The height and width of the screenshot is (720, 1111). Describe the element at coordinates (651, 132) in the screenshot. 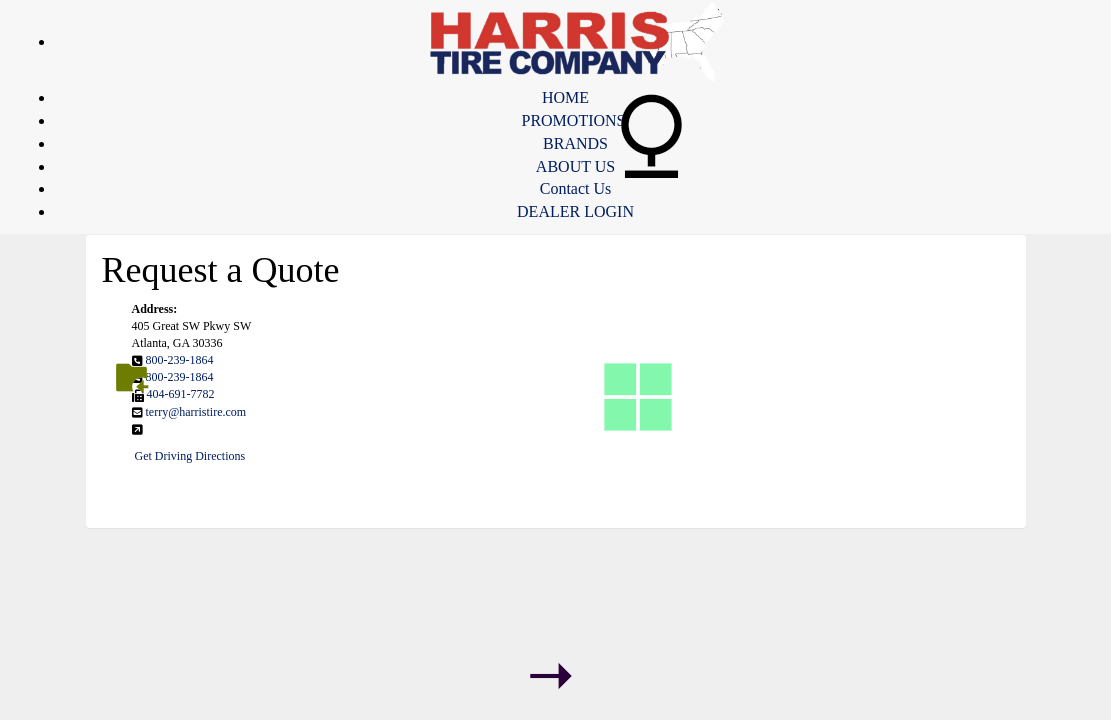

I see `mark a location on the map` at that location.